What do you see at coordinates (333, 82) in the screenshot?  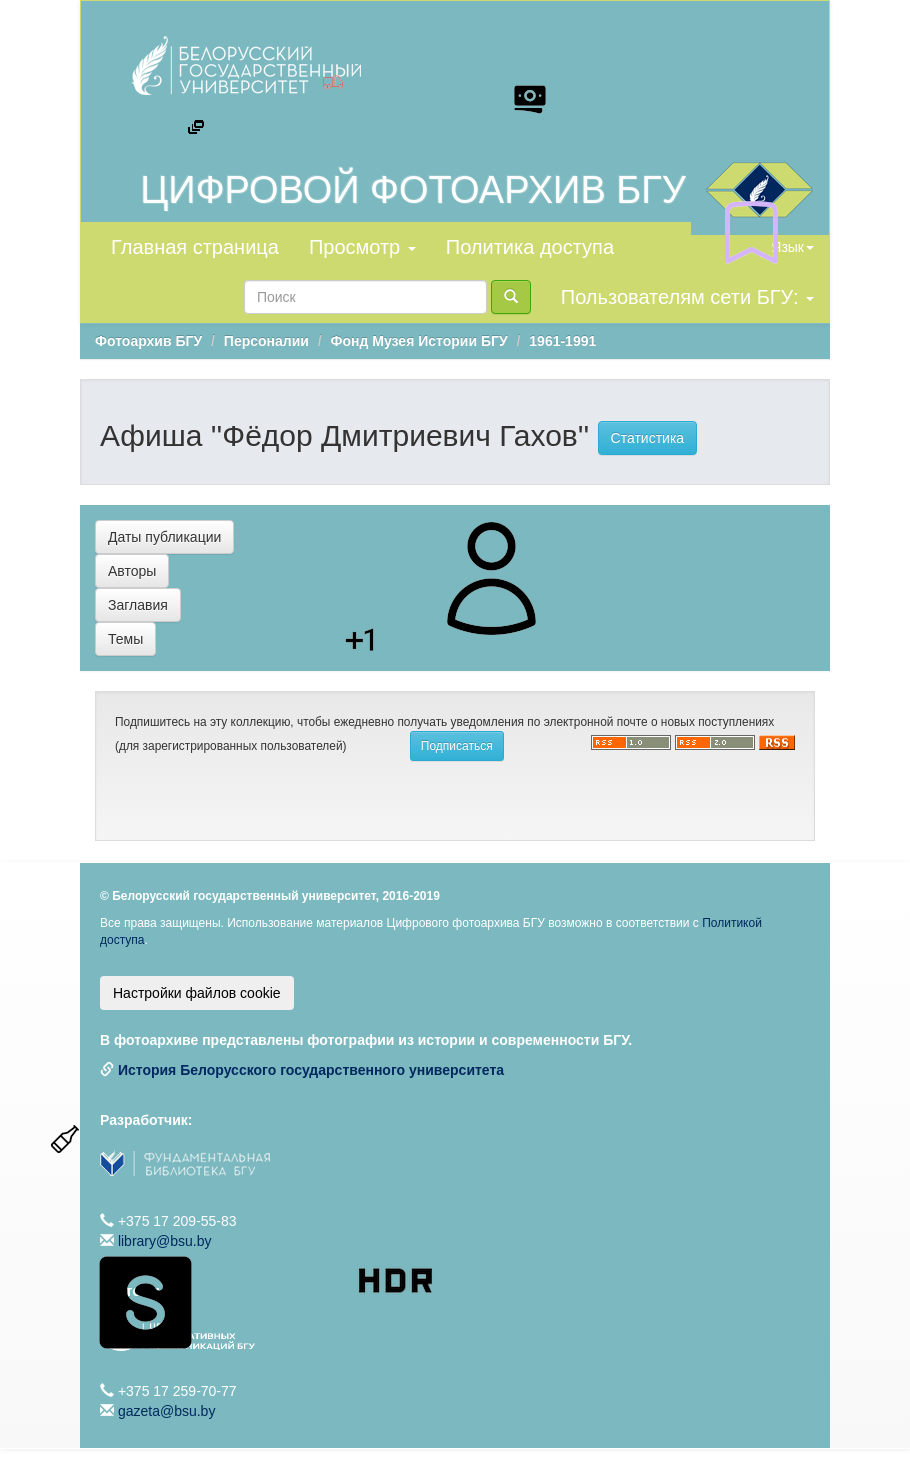 I see `track shipment or delivery status` at bounding box center [333, 82].